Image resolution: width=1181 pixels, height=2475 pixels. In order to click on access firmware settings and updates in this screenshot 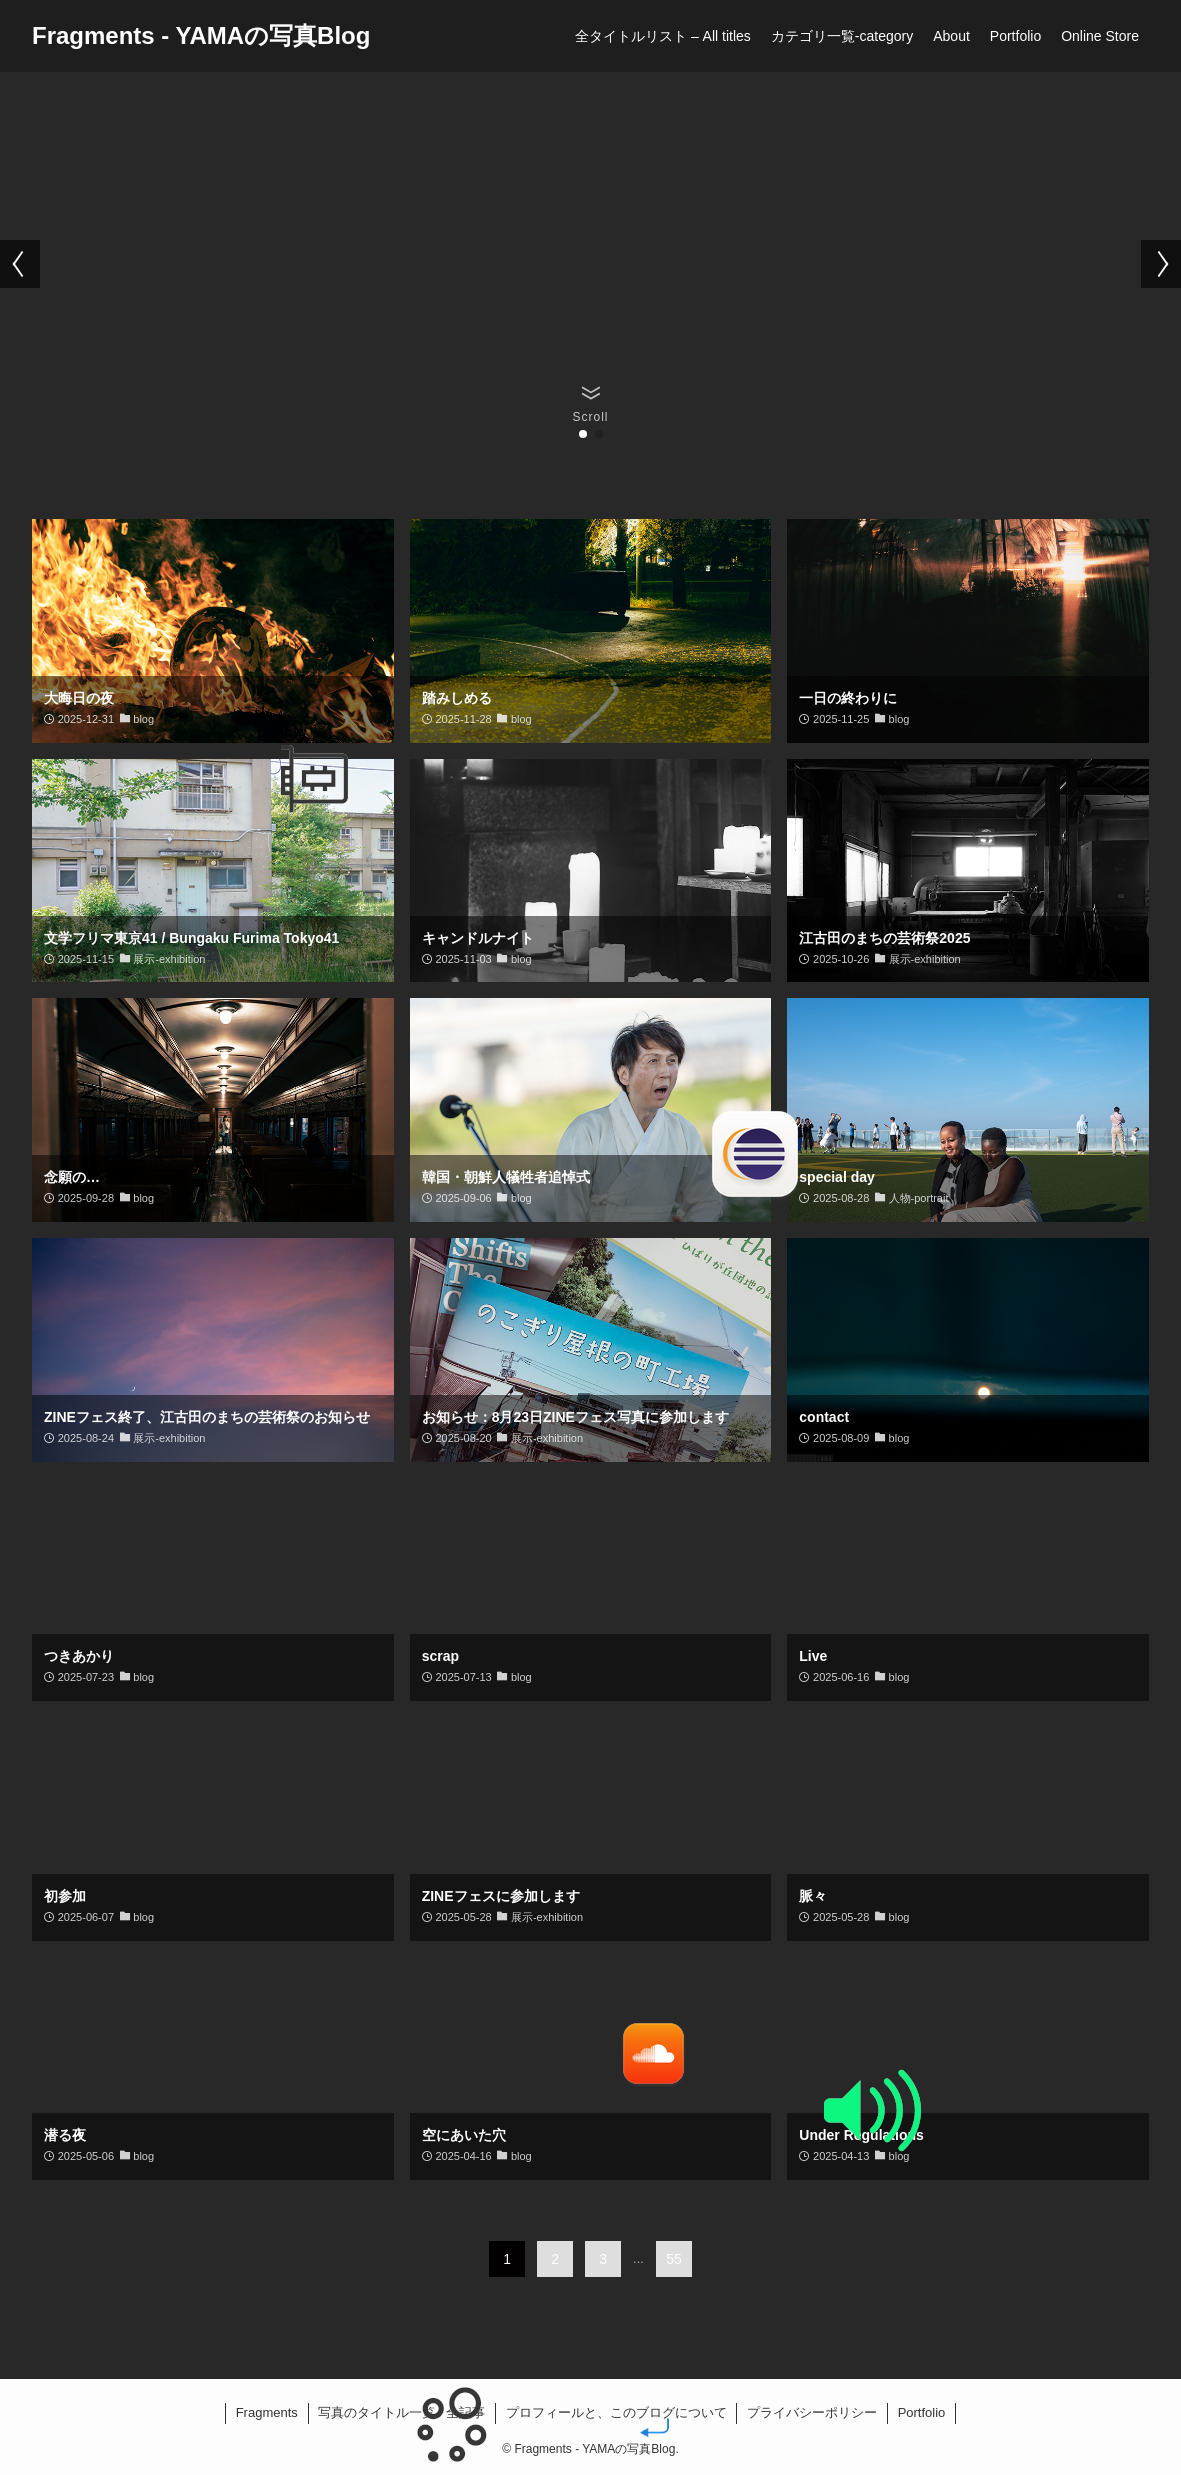, I will do `click(314, 778)`.